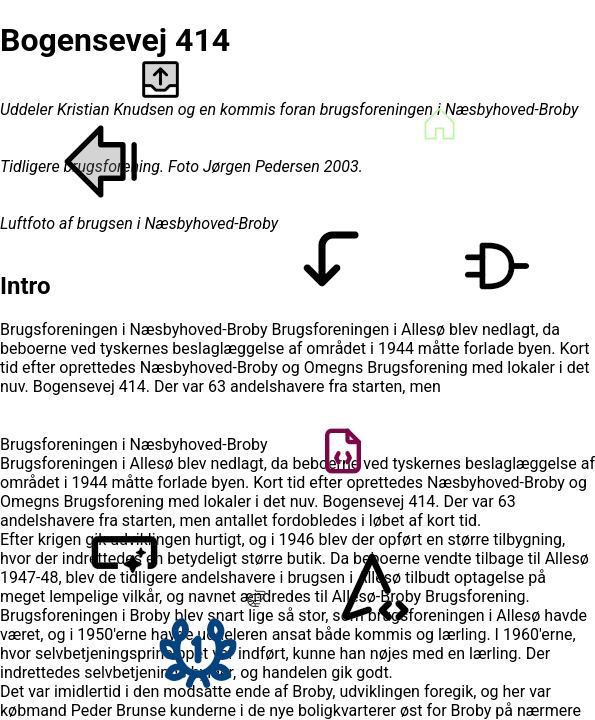 The height and width of the screenshot is (720, 595). Describe the element at coordinates (124, 552) in the screenshot. I see `add a smart or AI-powered action button` at that location.